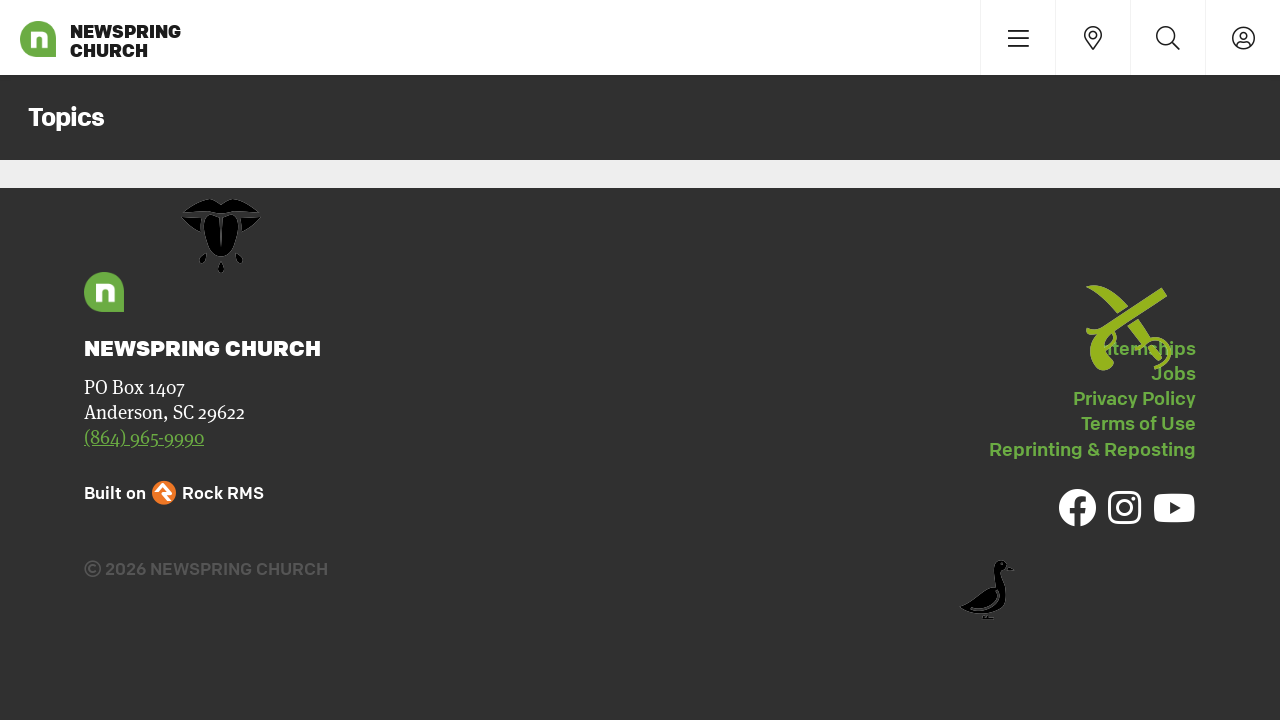  I want to click on select tongue or taste-related action in a game, so click(221, 236).